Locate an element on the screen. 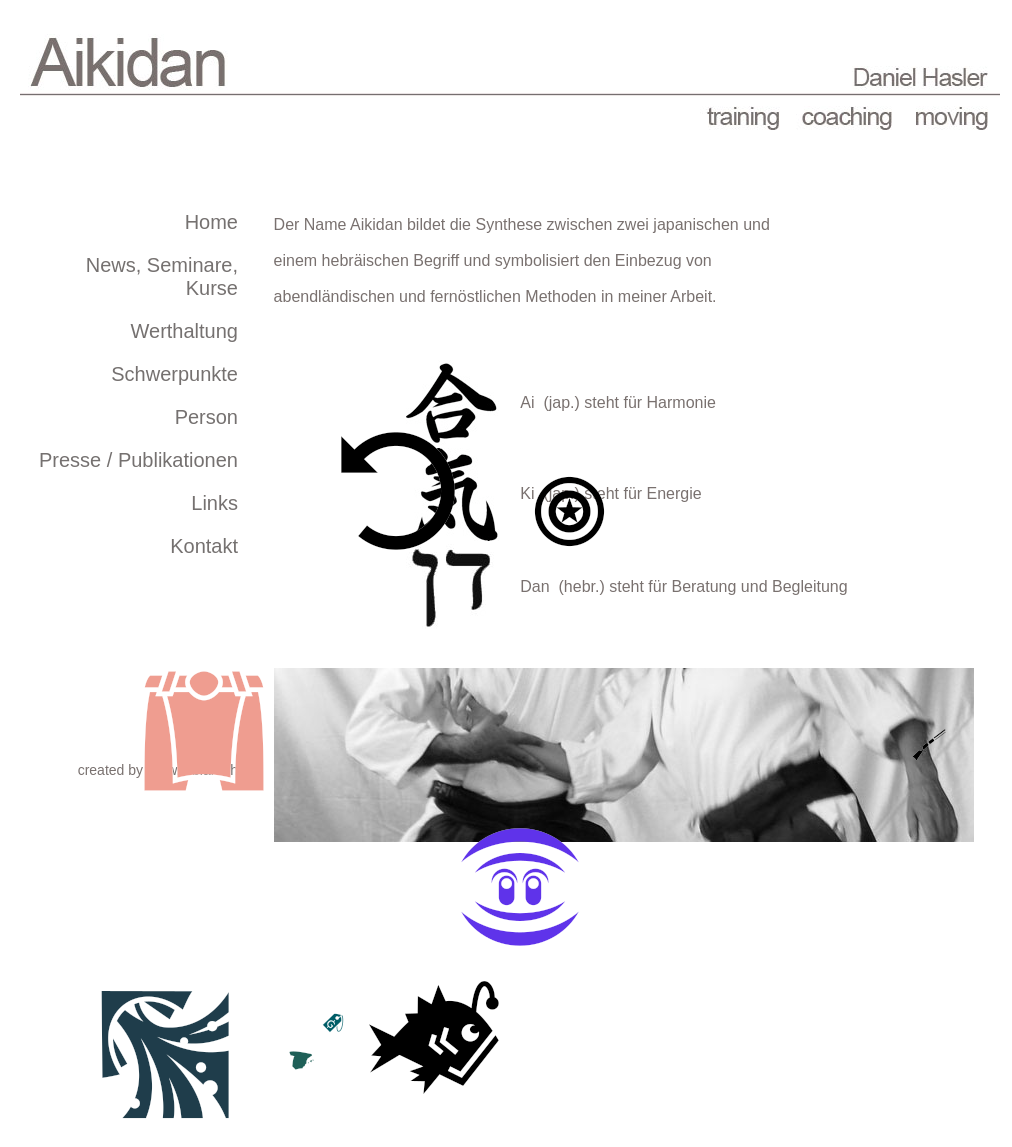  select rifle weapon in game inventory is located at coordinates (929, 745).